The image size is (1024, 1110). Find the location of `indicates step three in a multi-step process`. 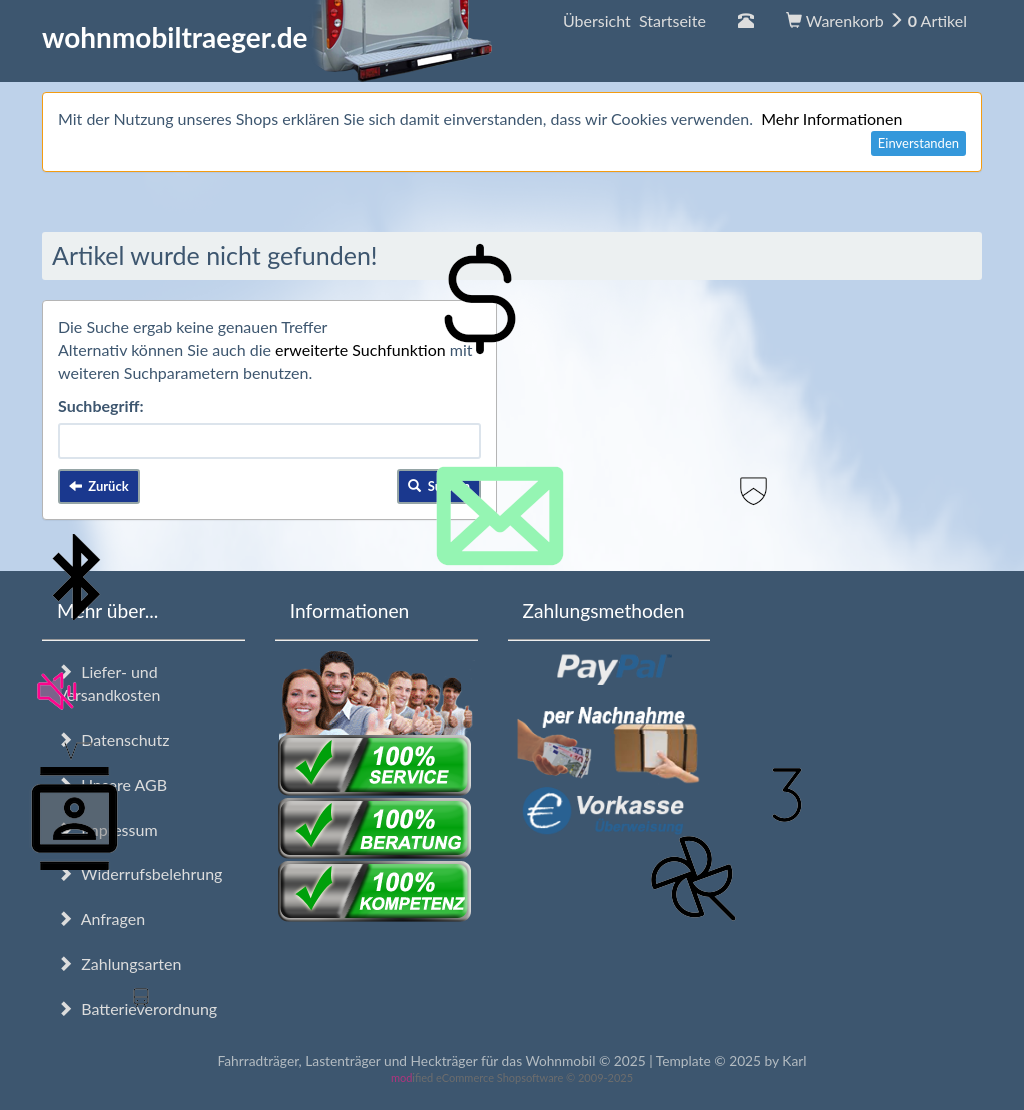

indicates step three in a multi-step process is located at coordinates (787, 795).